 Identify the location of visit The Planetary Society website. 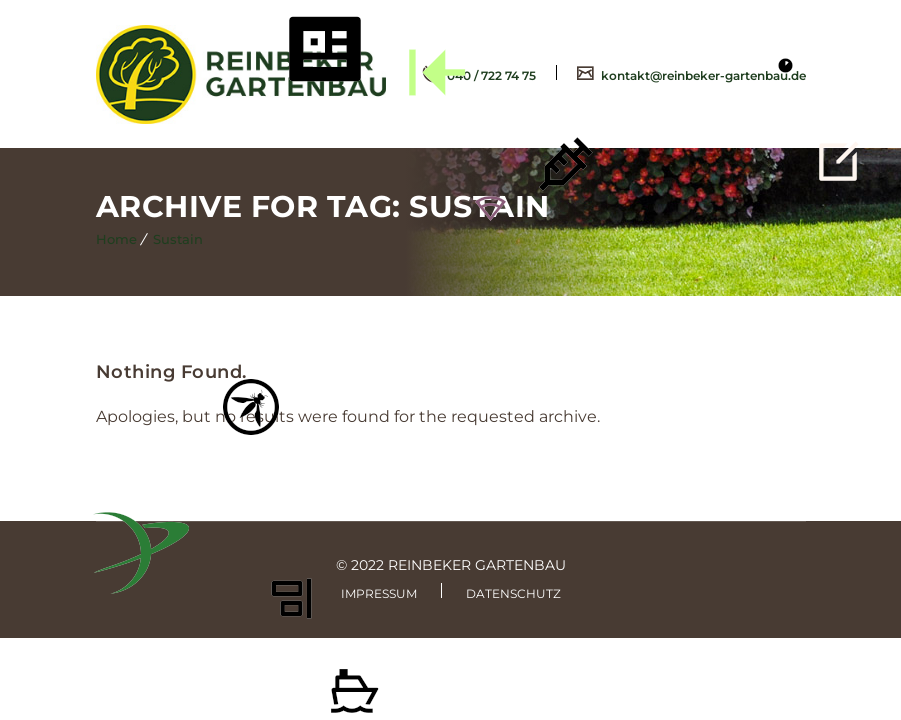
(141, 553).